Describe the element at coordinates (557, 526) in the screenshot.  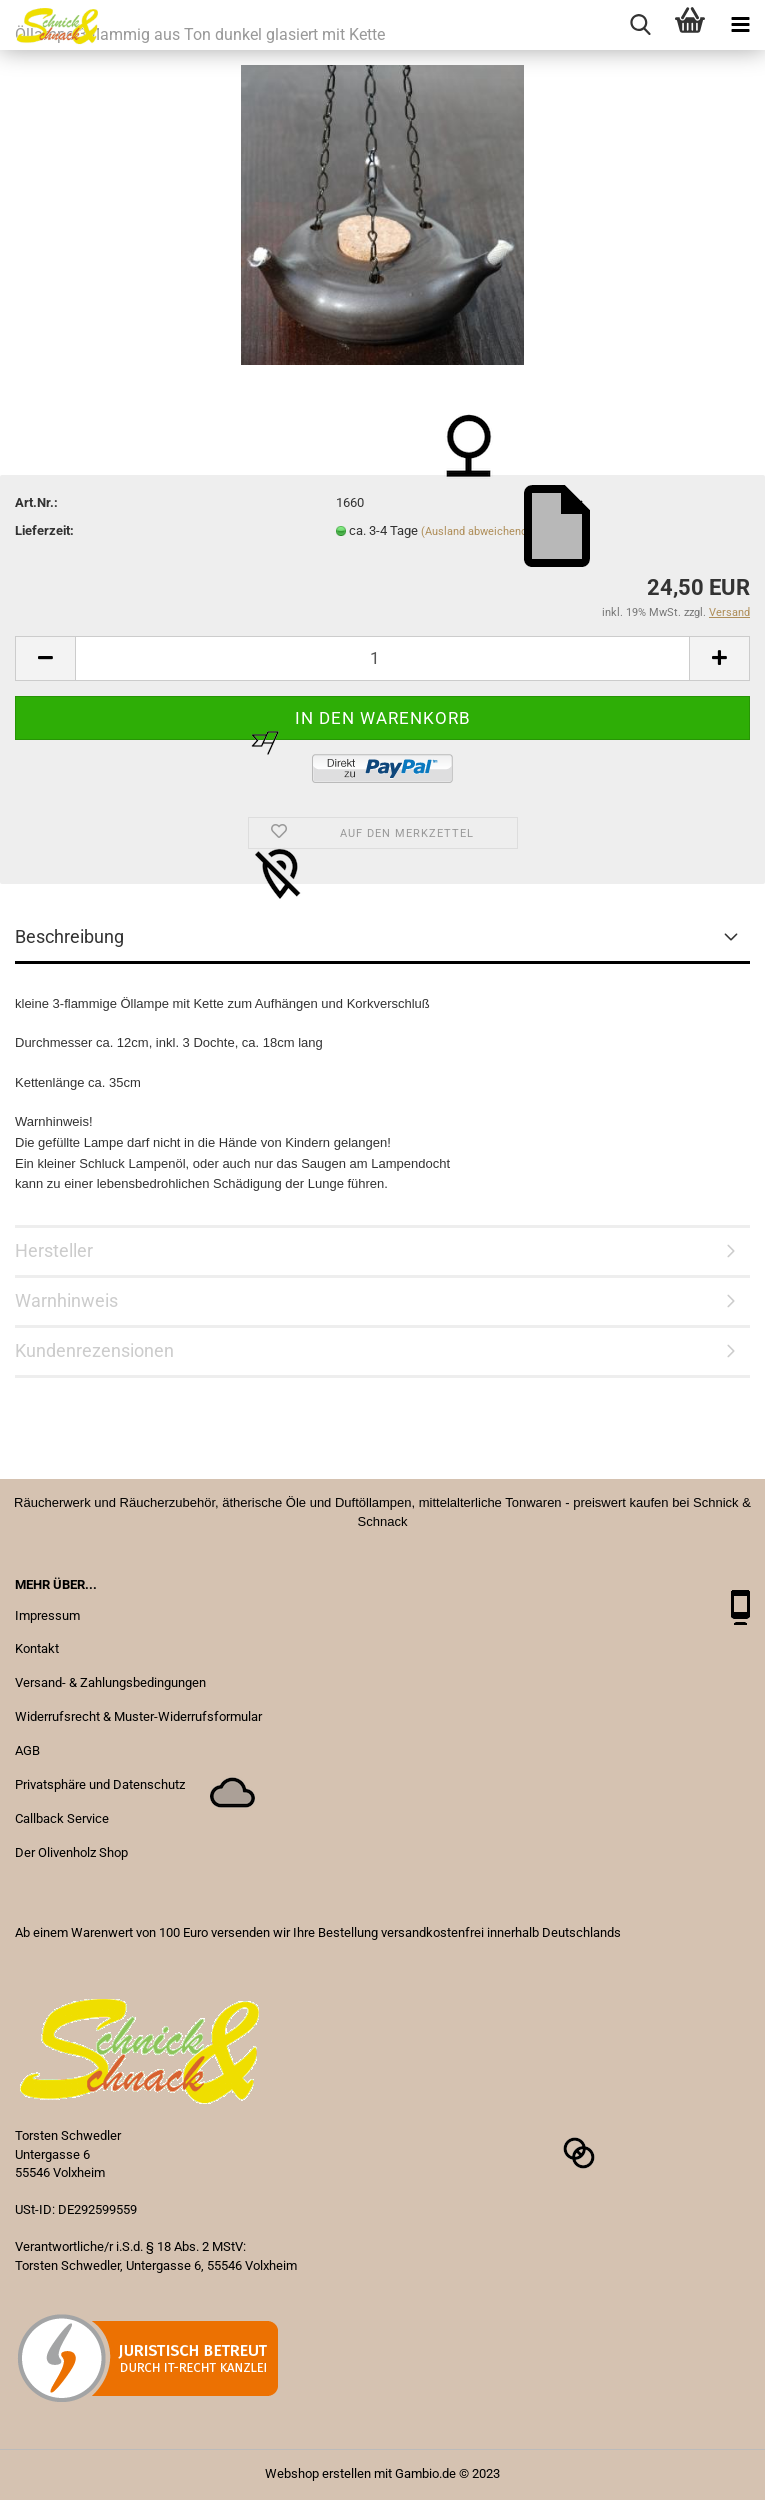
I see `insert or attach a file` at that location.